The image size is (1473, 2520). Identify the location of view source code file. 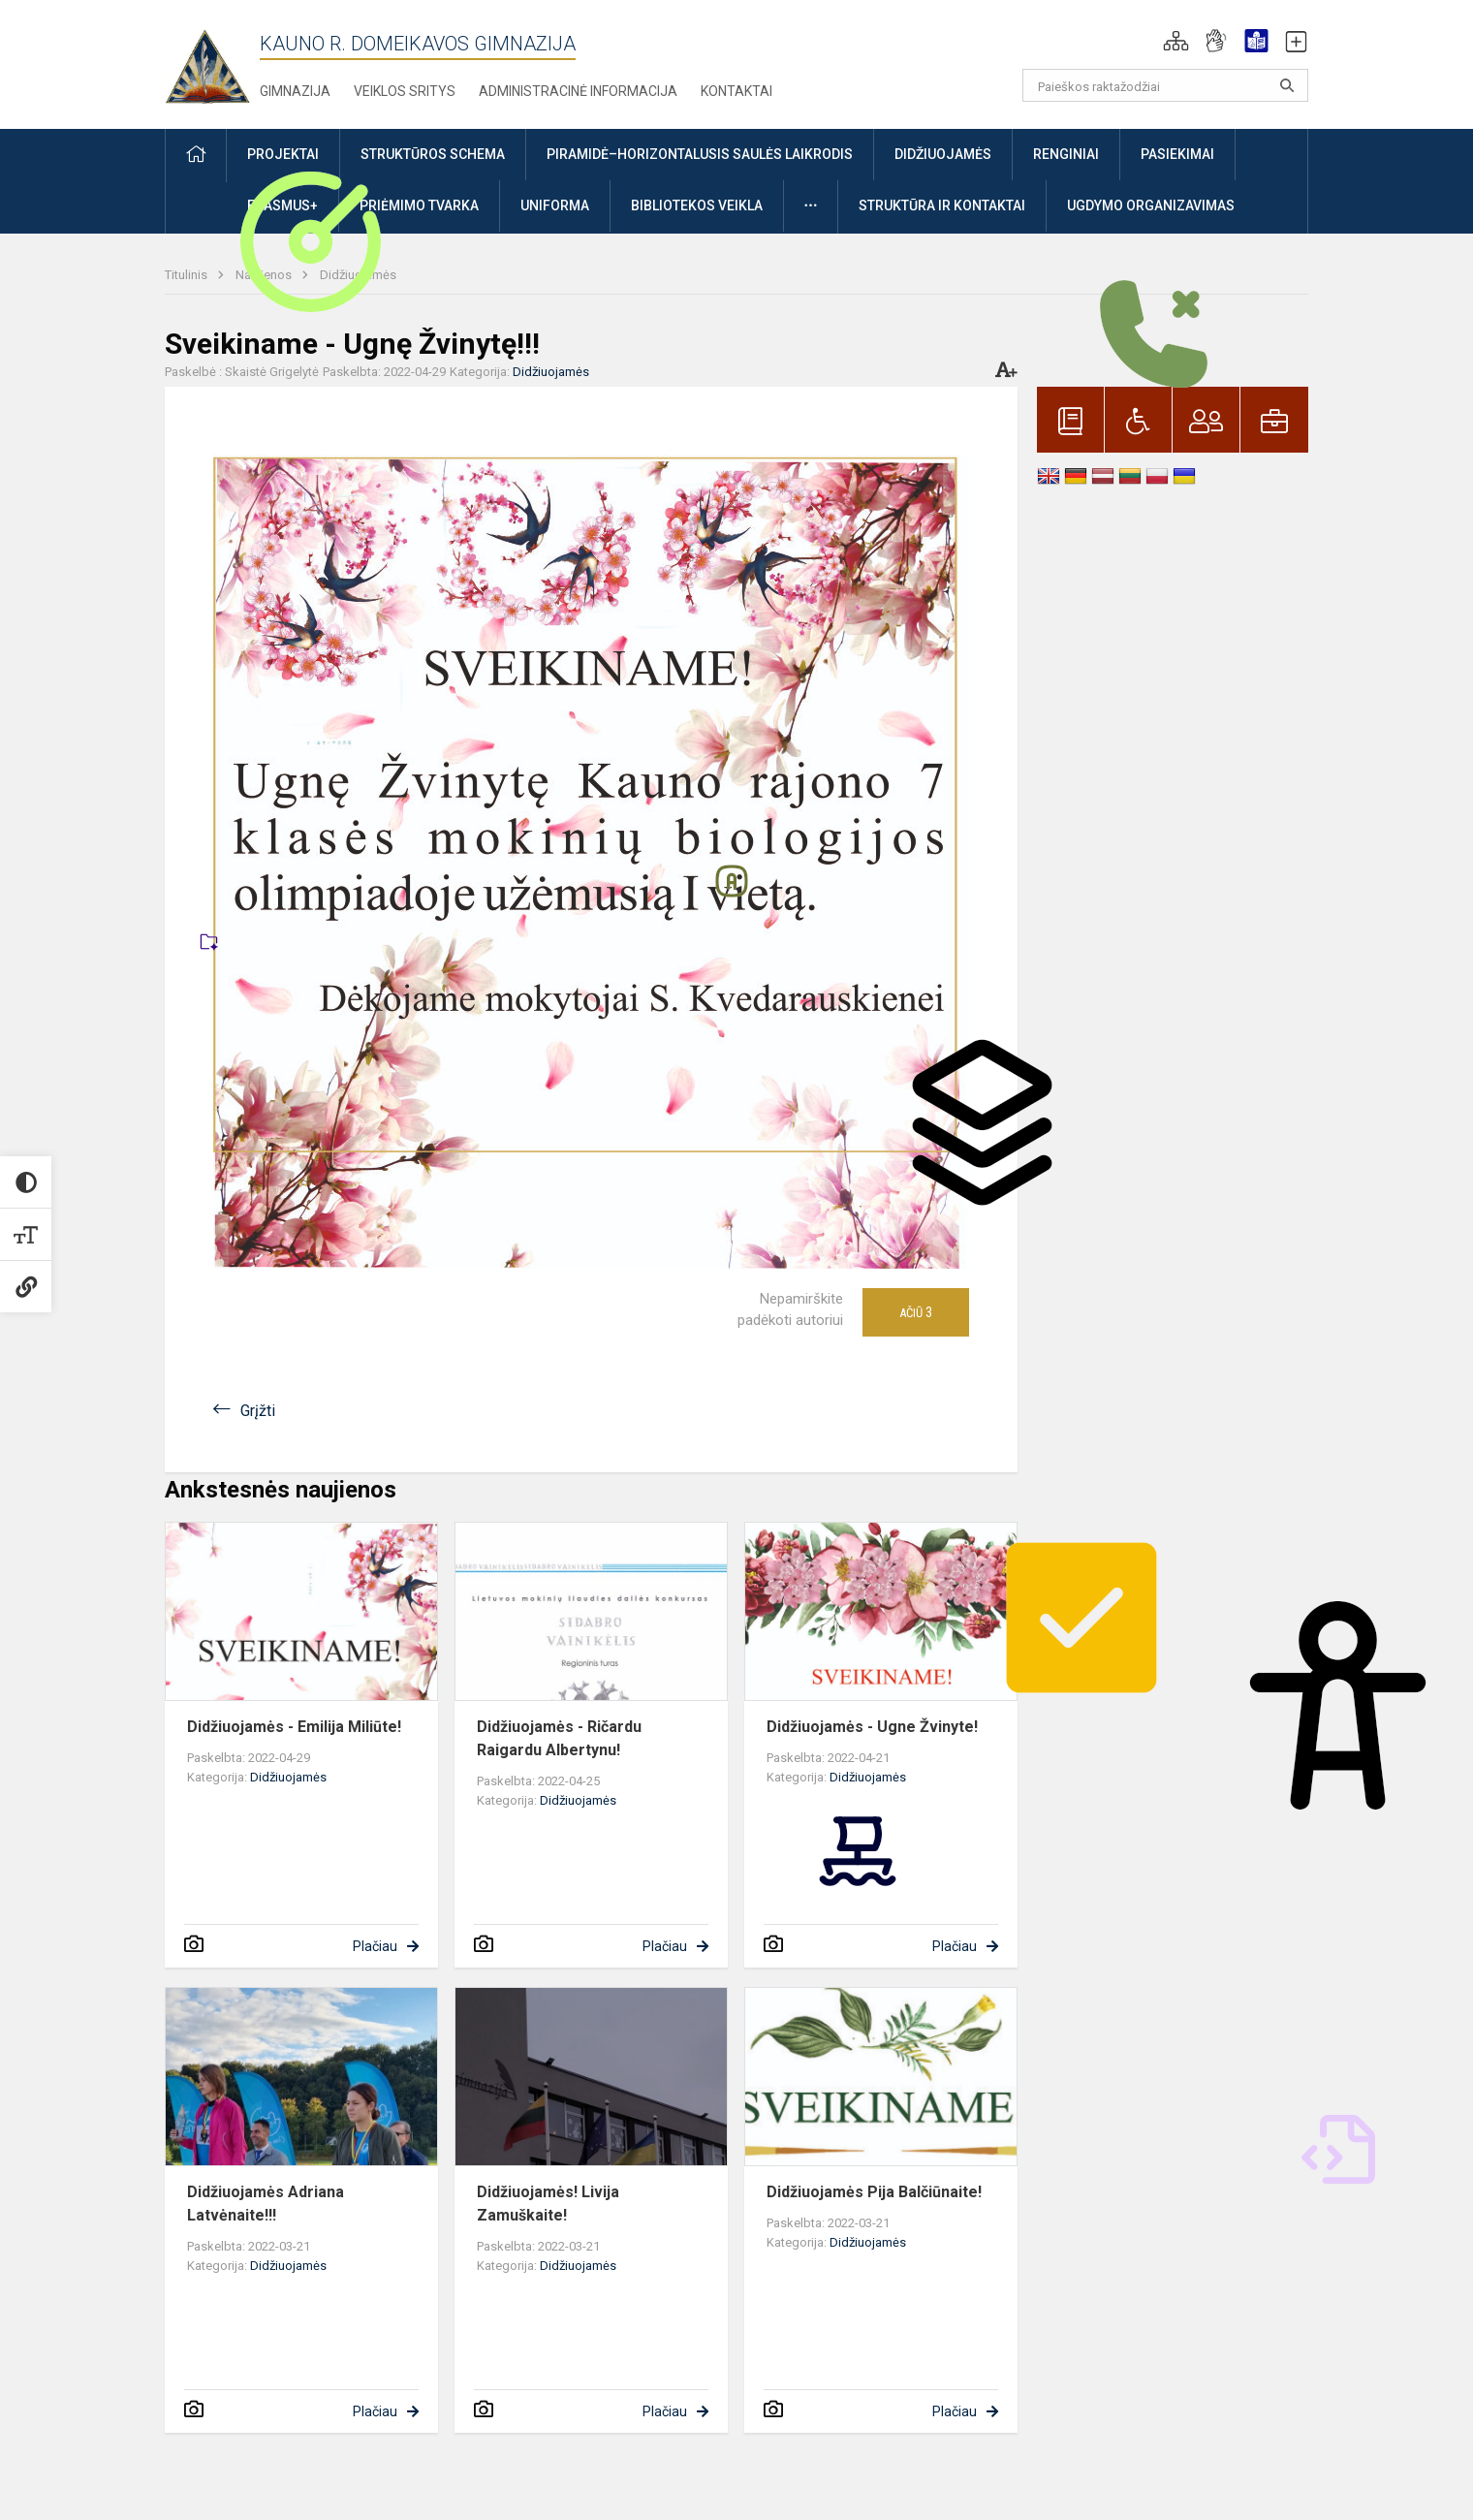
(1338, 2152).